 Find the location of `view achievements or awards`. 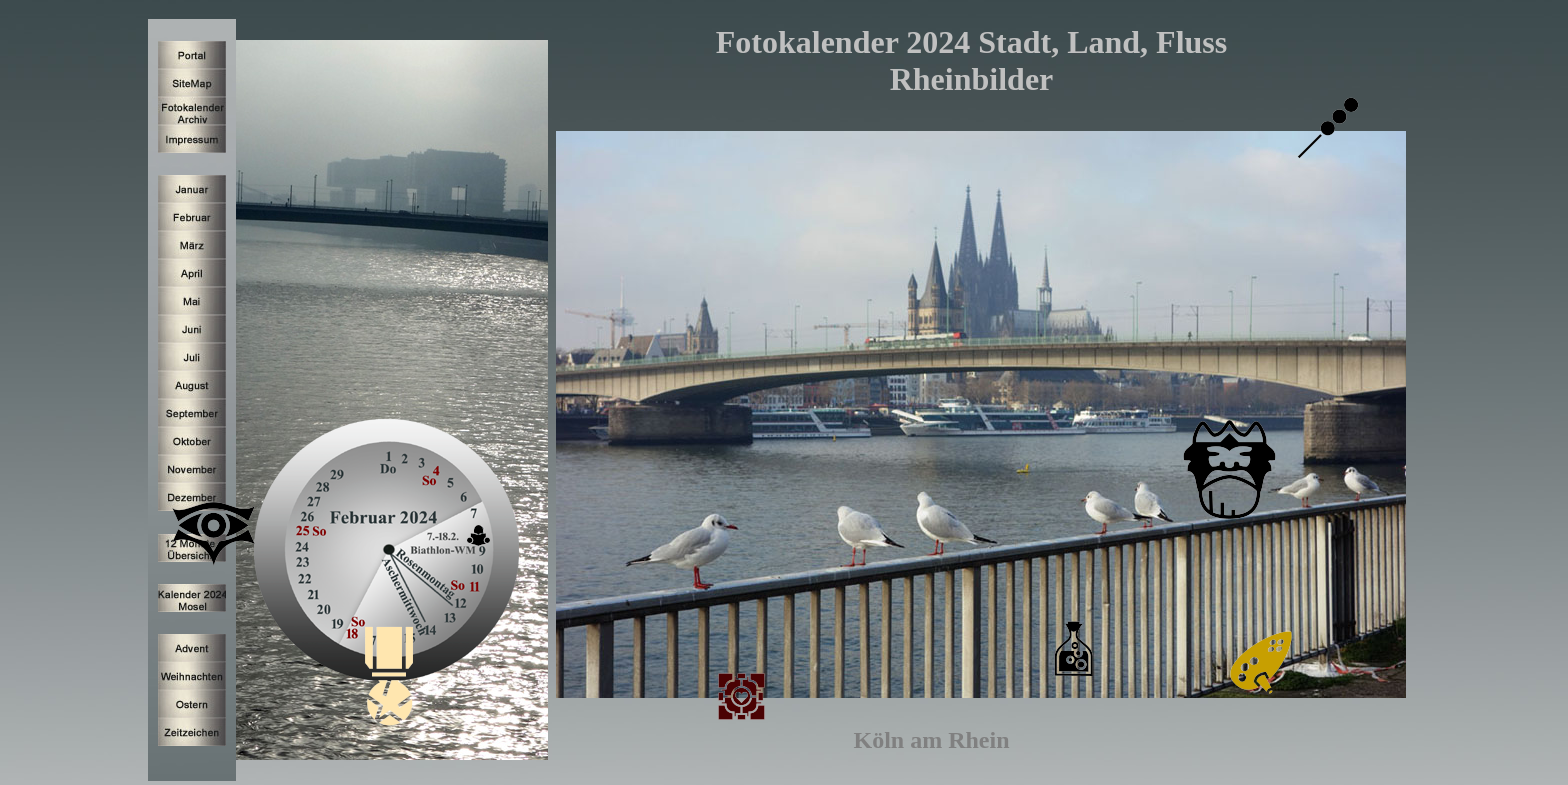

view achievements or awards is located at coordinates (389, 676).